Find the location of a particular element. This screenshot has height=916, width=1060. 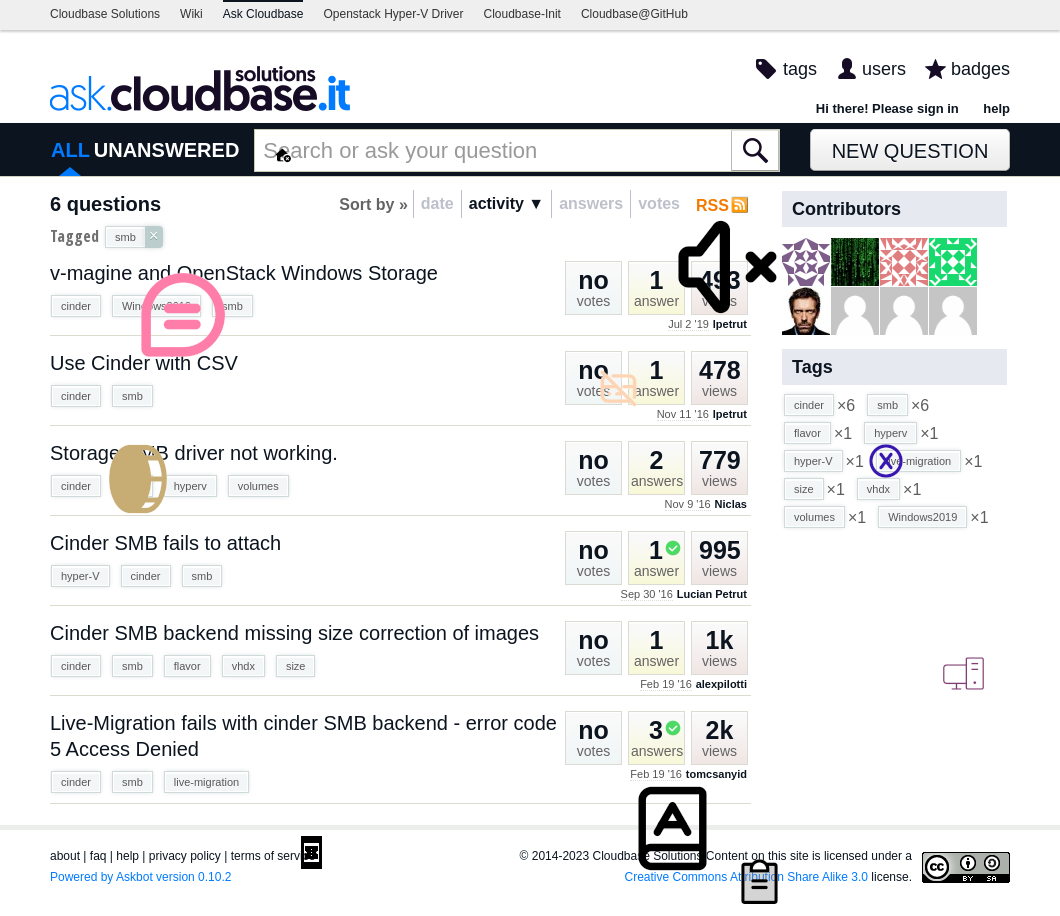

view clipboard contents is located at coordinates (759, 882).